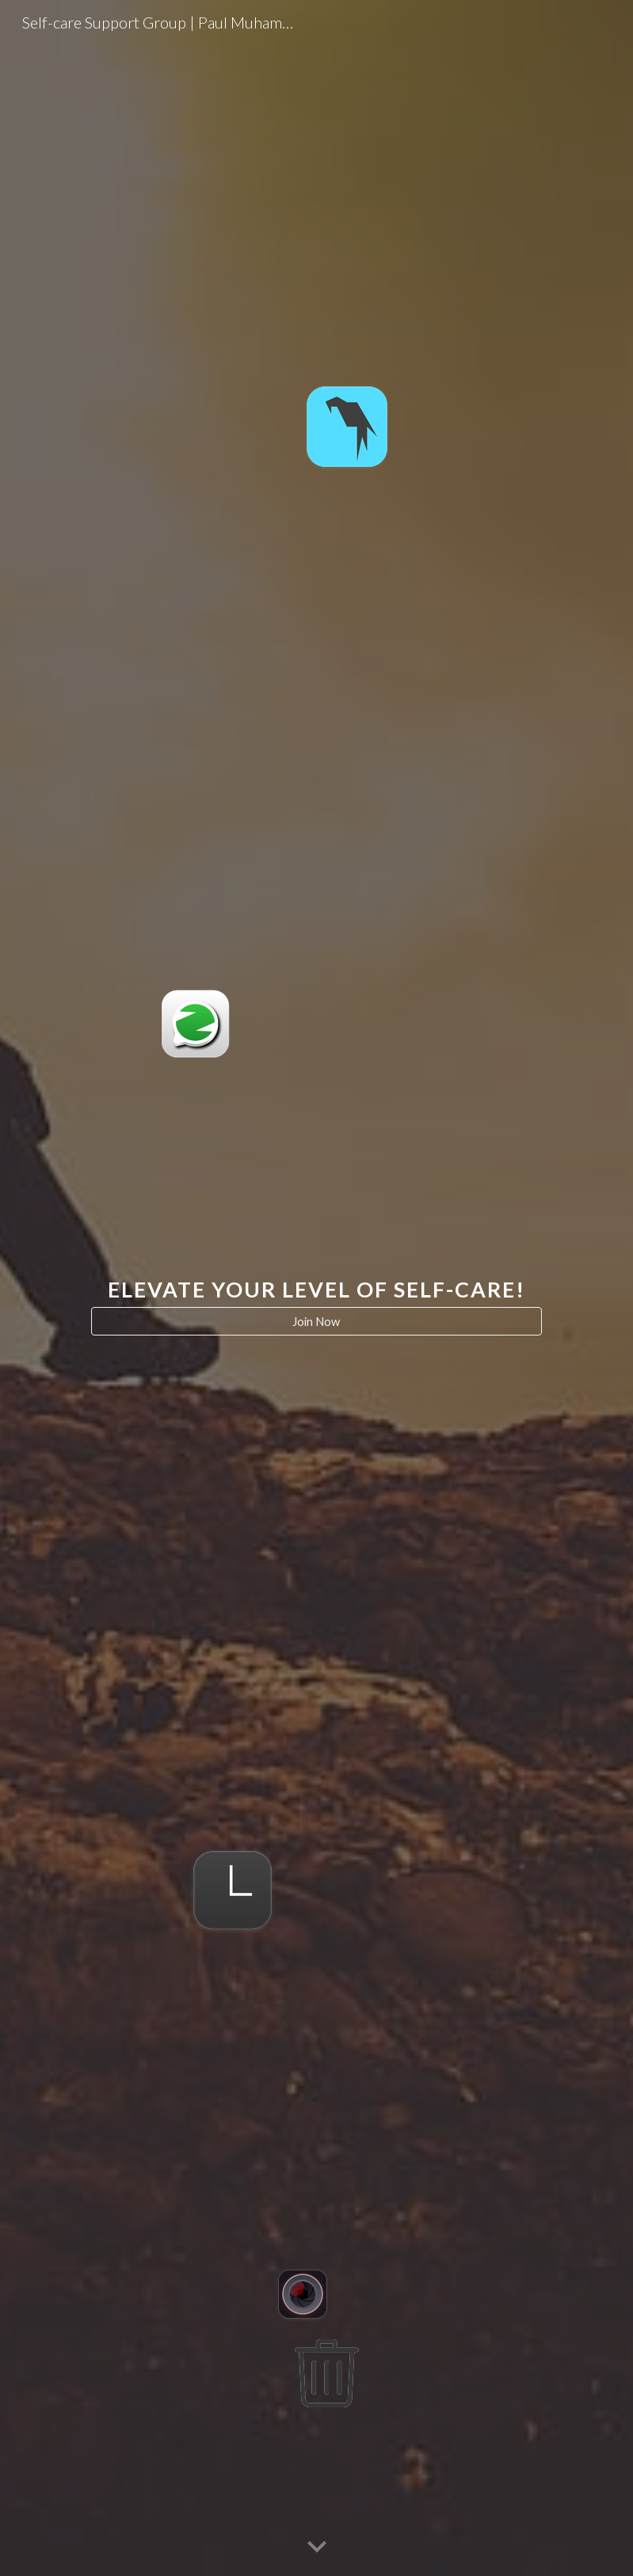 The width and height of the screenshot is (633, 2576). Describe the element at coordinates (329, 2373) in the screenshot. I see `clear file history` at that location.